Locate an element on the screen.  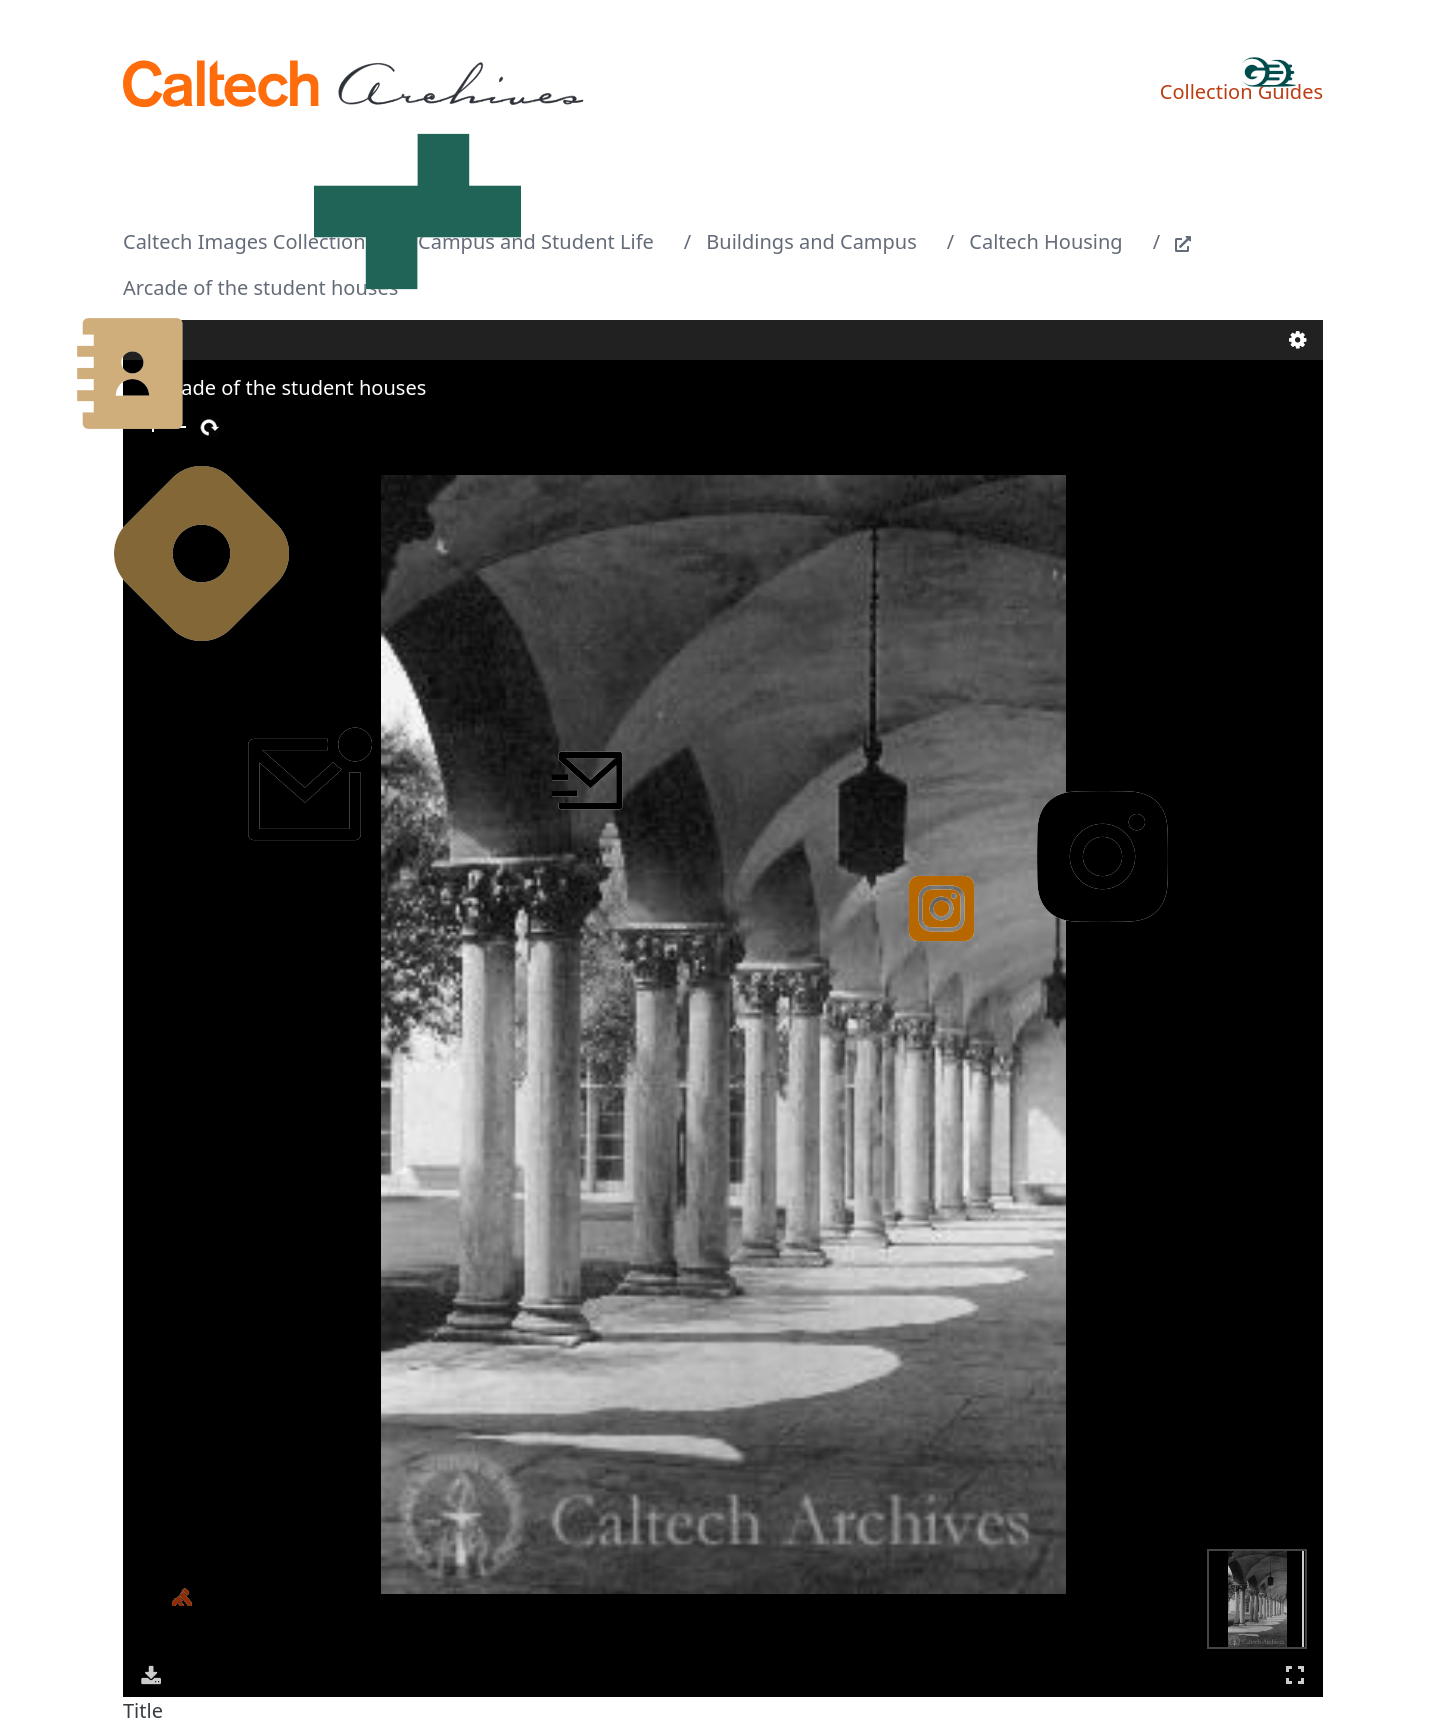
gatling load testing tool logo is located at coordinates (1269, 72).